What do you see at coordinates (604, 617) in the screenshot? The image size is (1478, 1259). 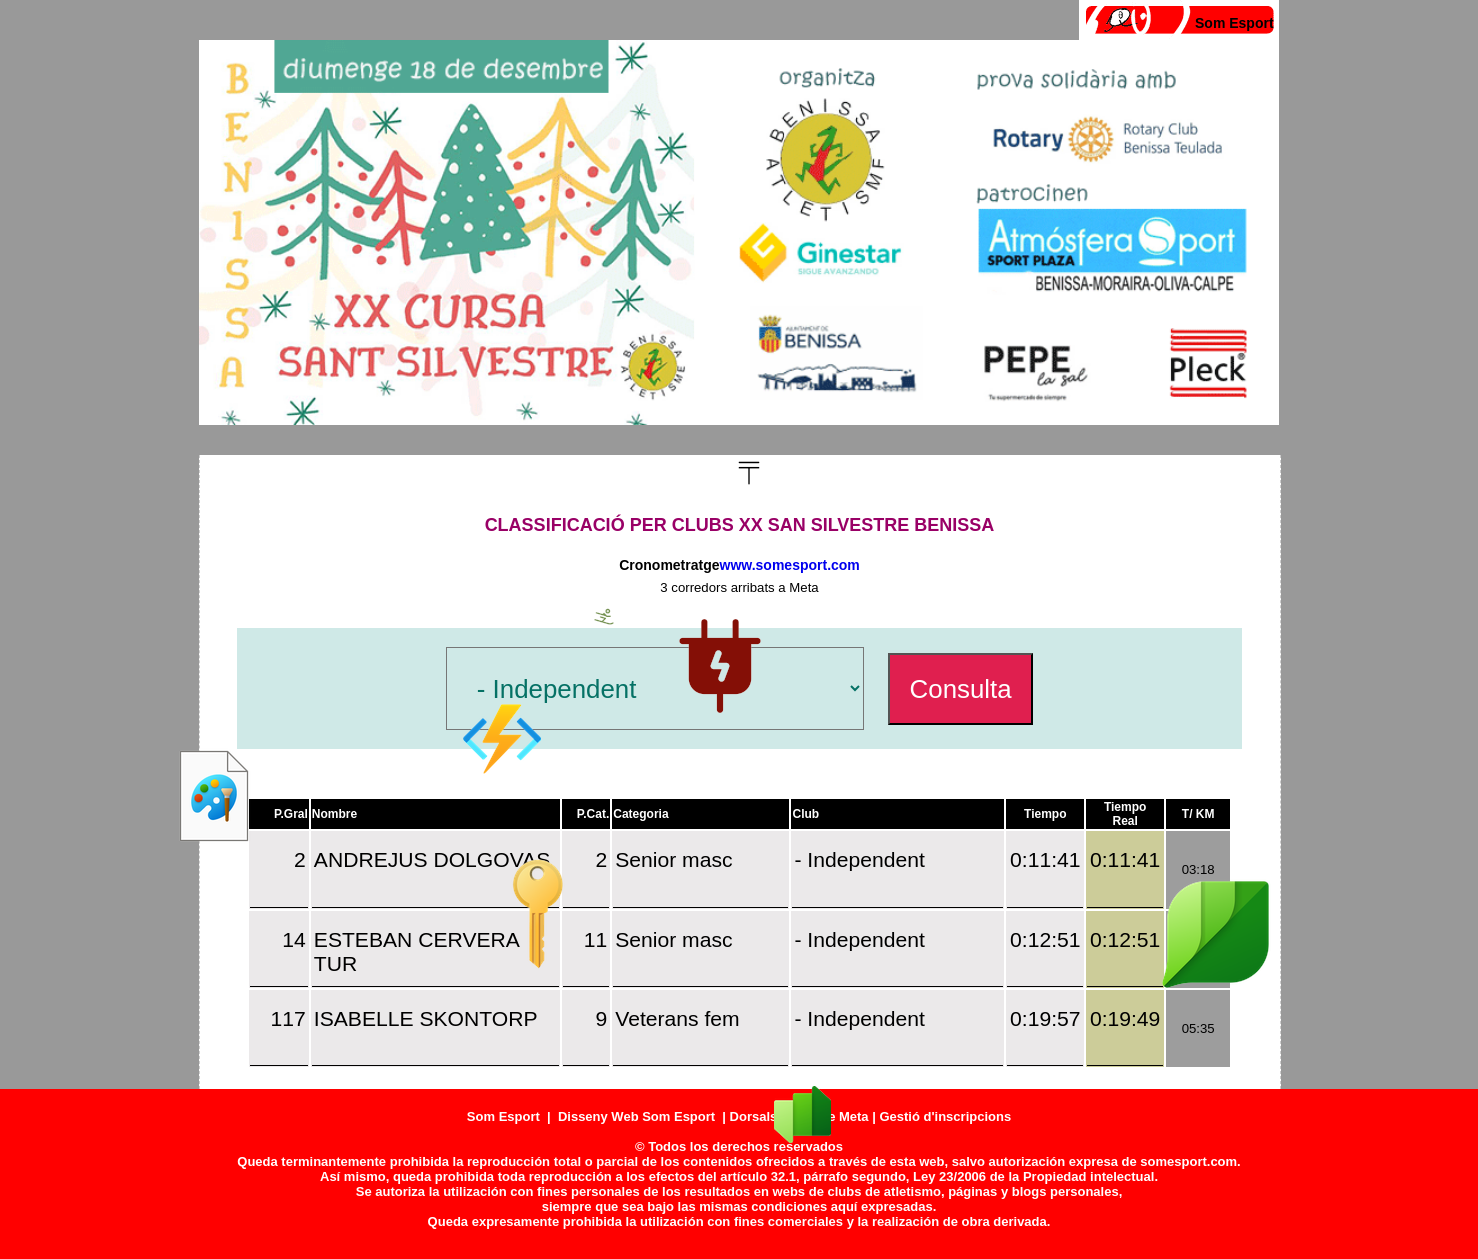 I see `access skiing or winter sports activities` at bounding box center [604, 617].